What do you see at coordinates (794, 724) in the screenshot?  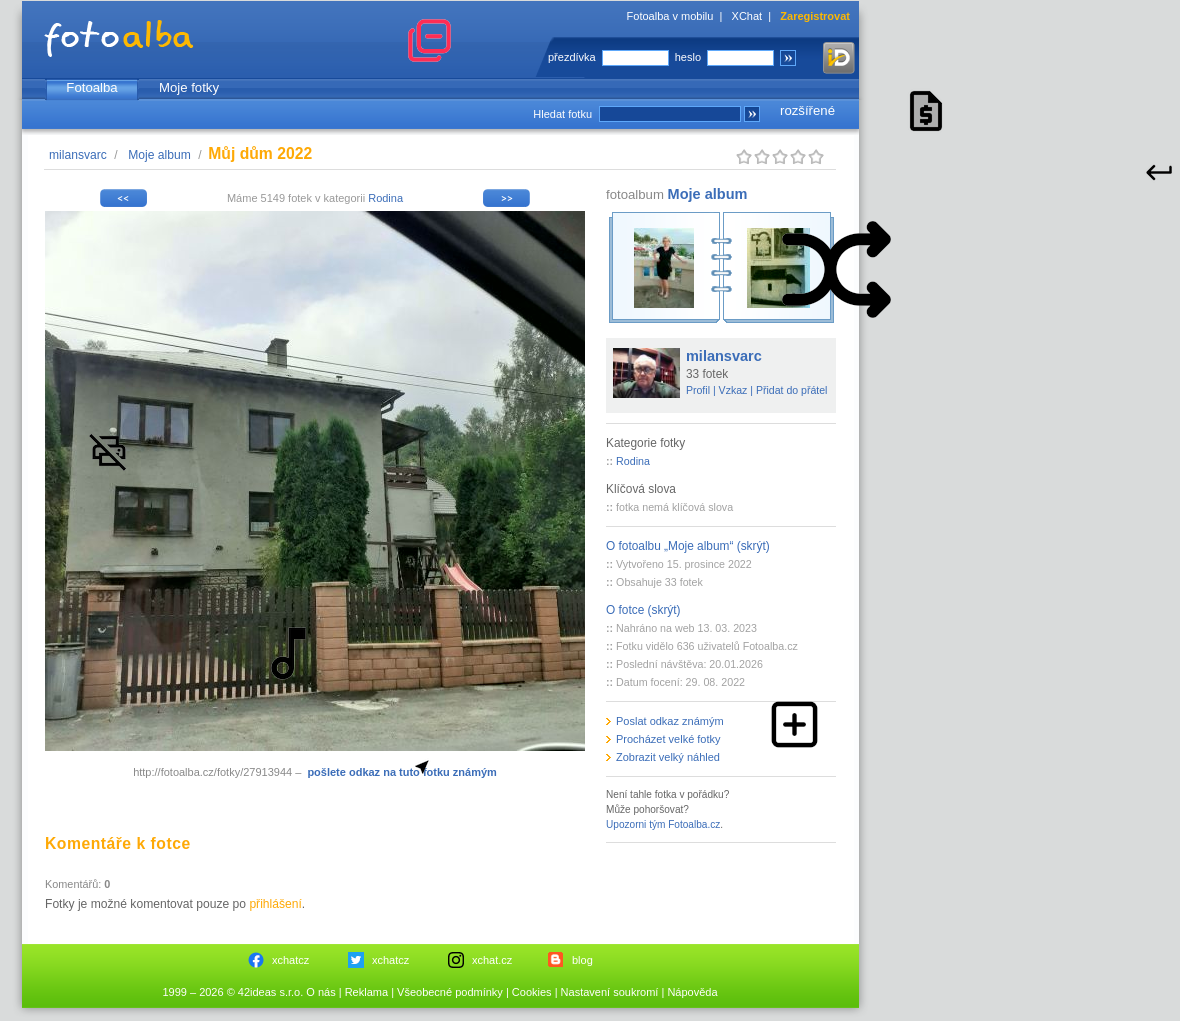 I see `add a new item or entry` at bounding box center [794, 724].